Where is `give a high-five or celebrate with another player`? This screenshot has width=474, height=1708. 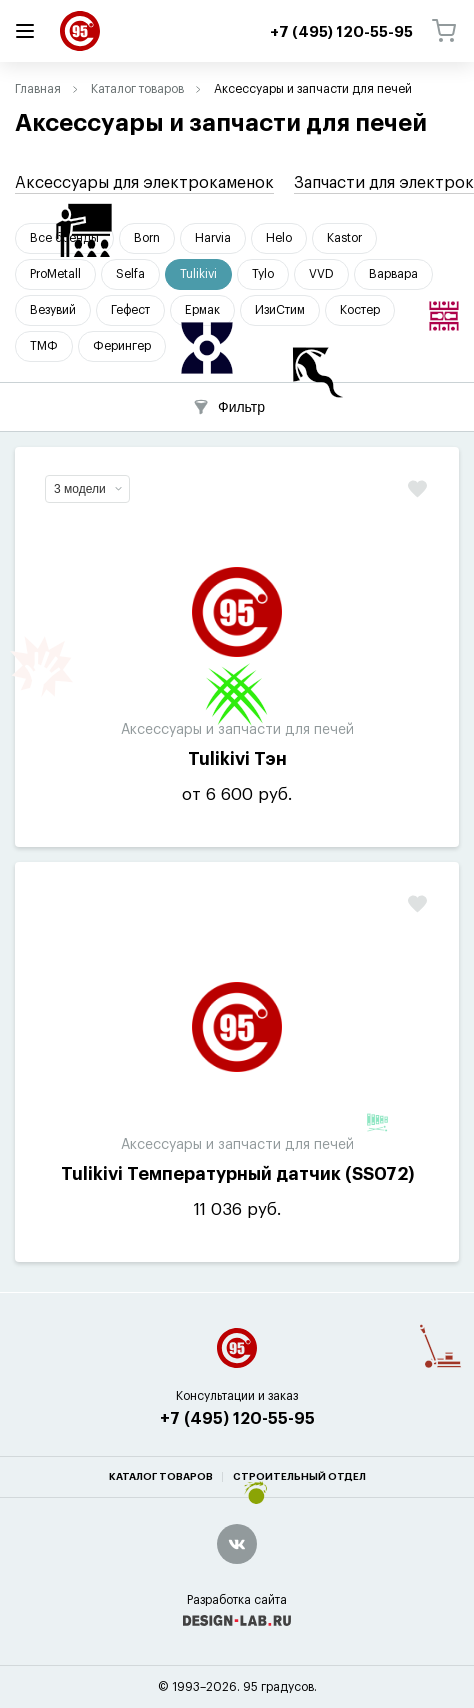
give a high-five or celebrate with another player is located at coordinates (41, 667).